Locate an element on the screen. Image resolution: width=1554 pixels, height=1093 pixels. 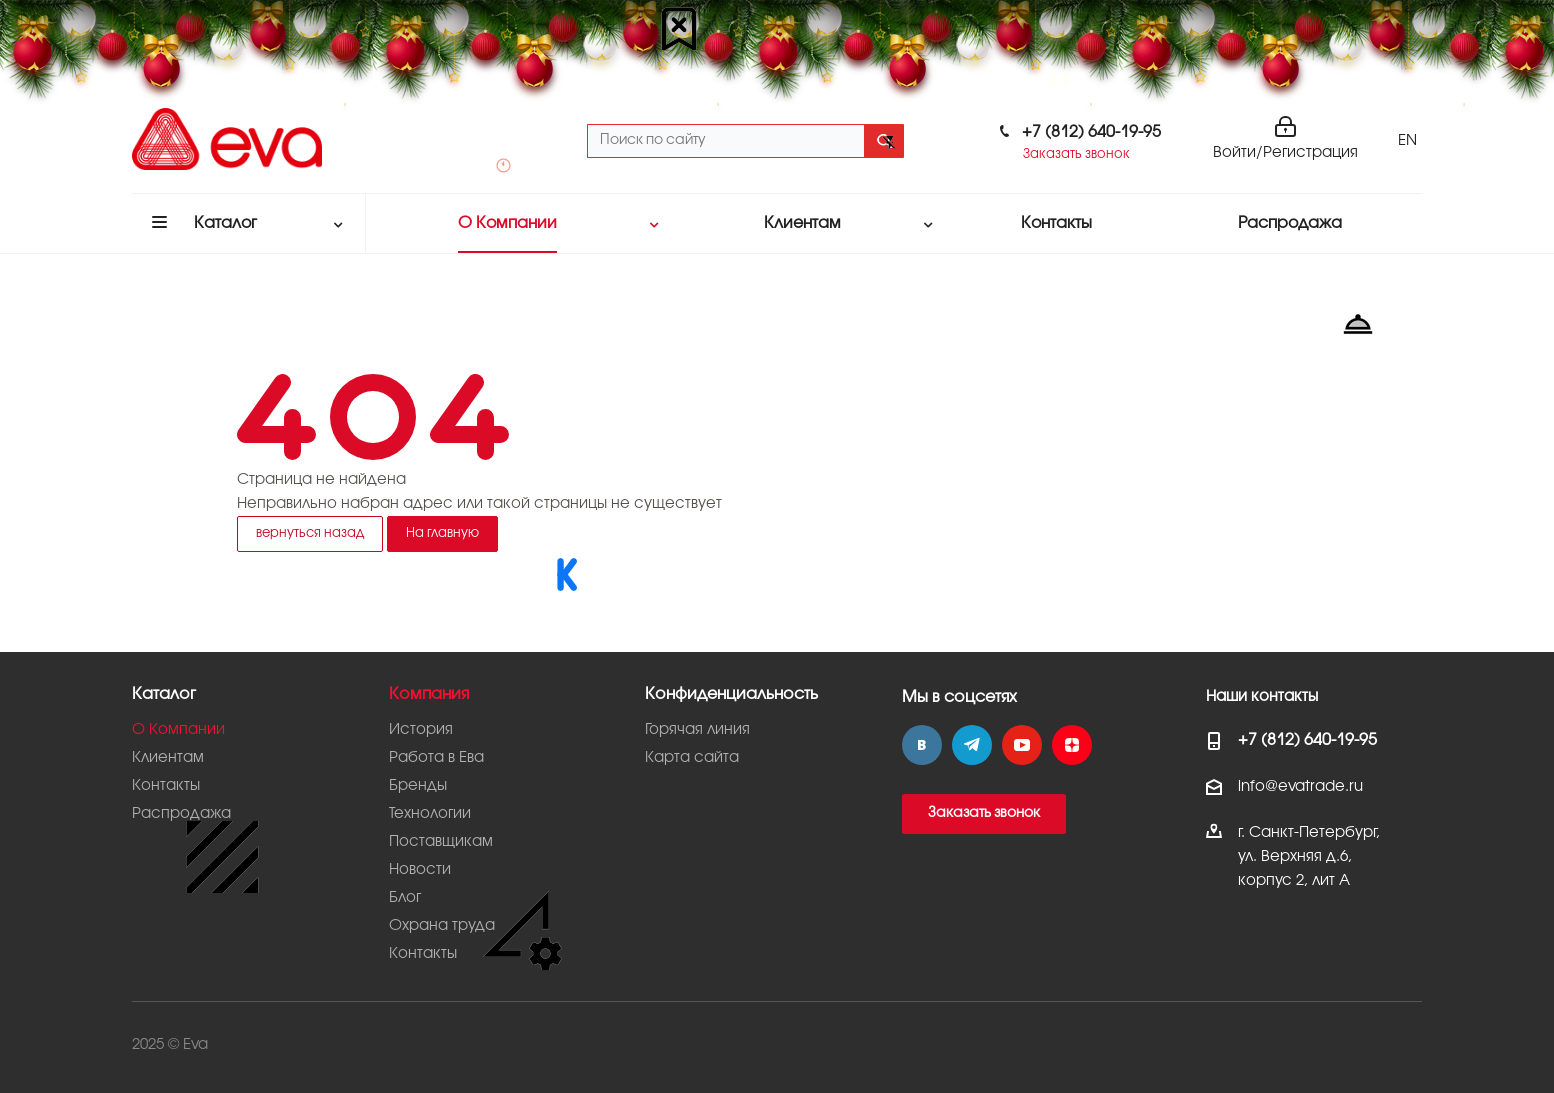
configure data connection settings is located at coordinates (522, 930).